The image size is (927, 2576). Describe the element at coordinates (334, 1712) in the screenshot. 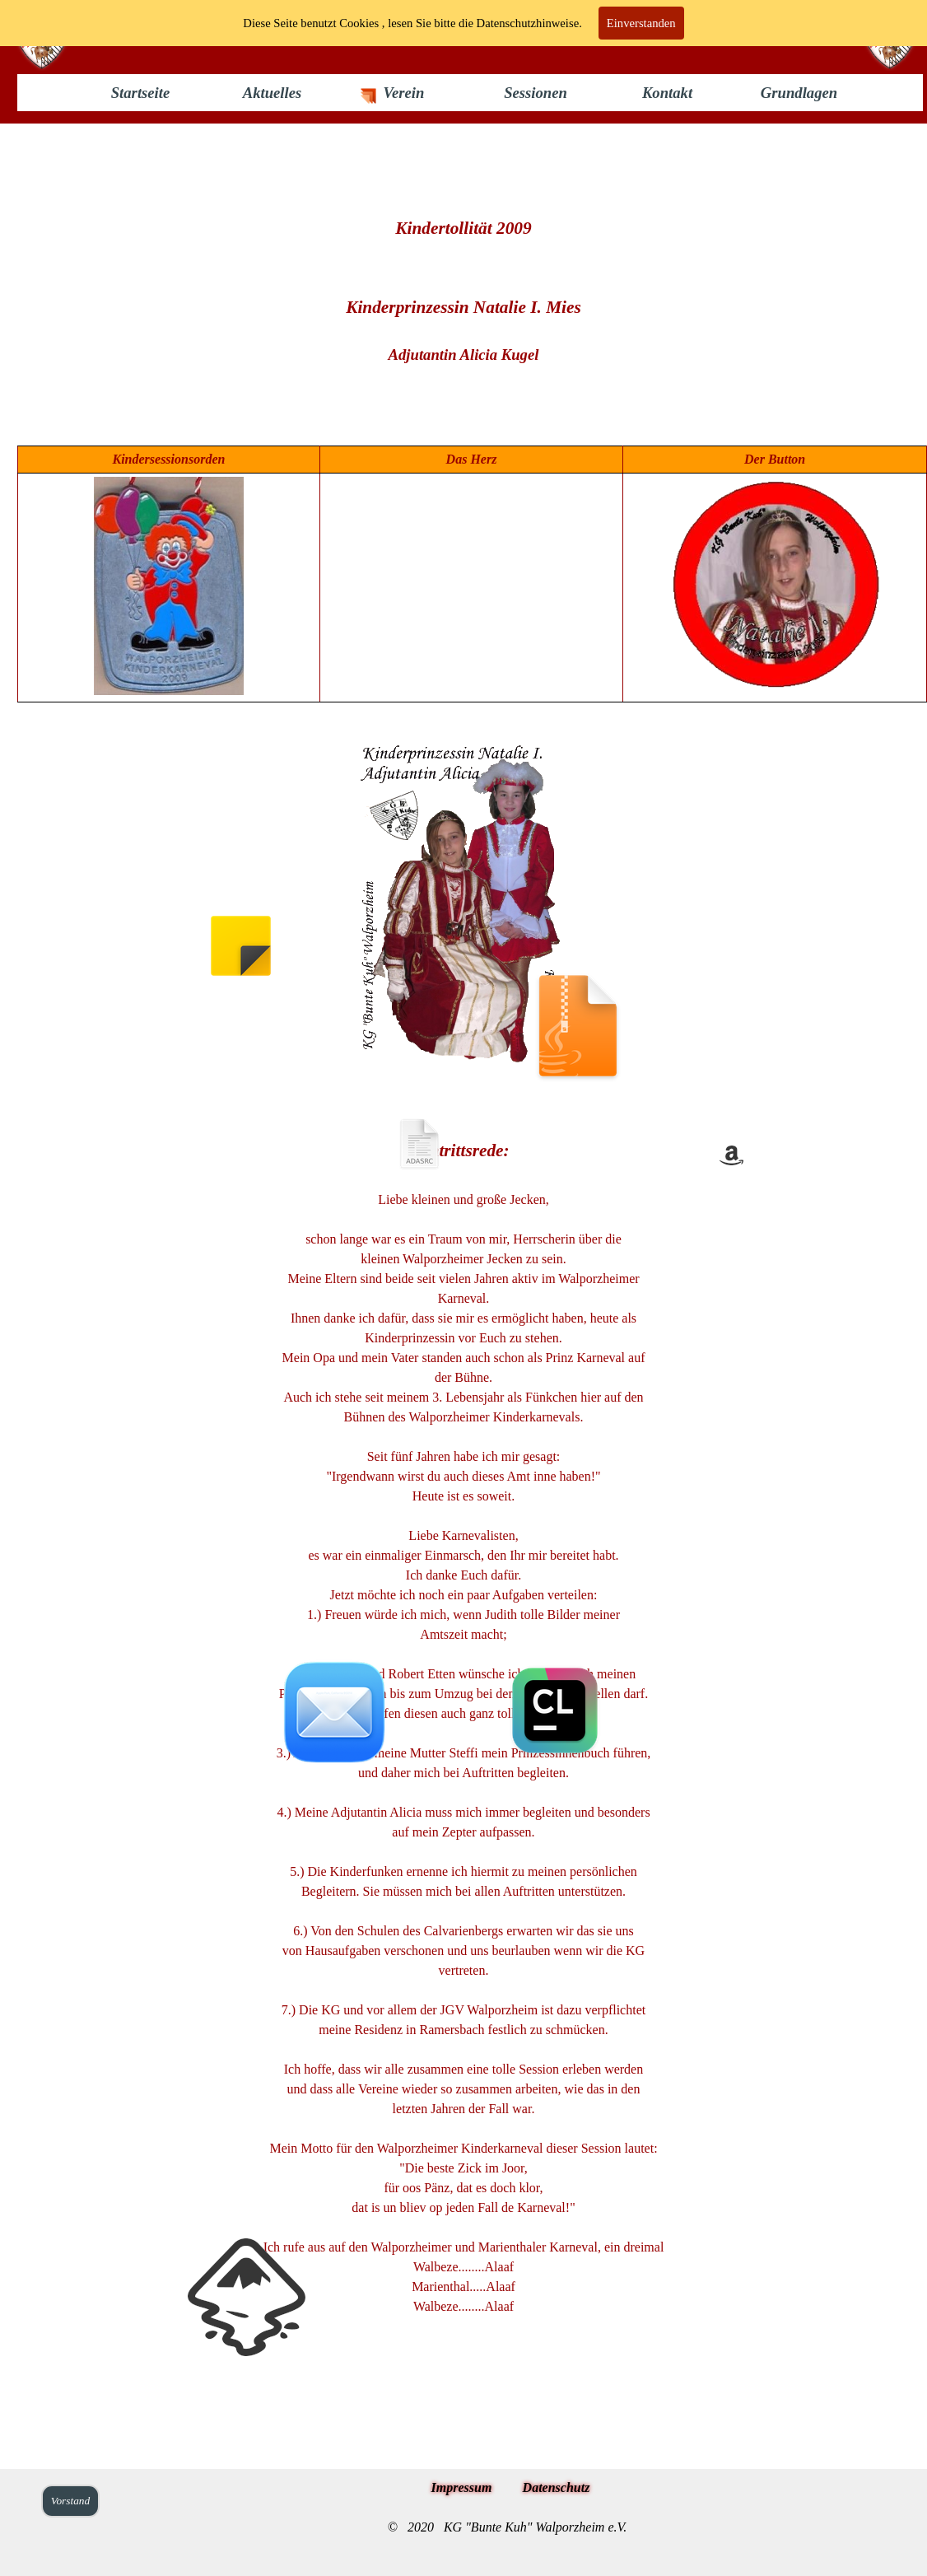

I see `open the Mail app` at that location.